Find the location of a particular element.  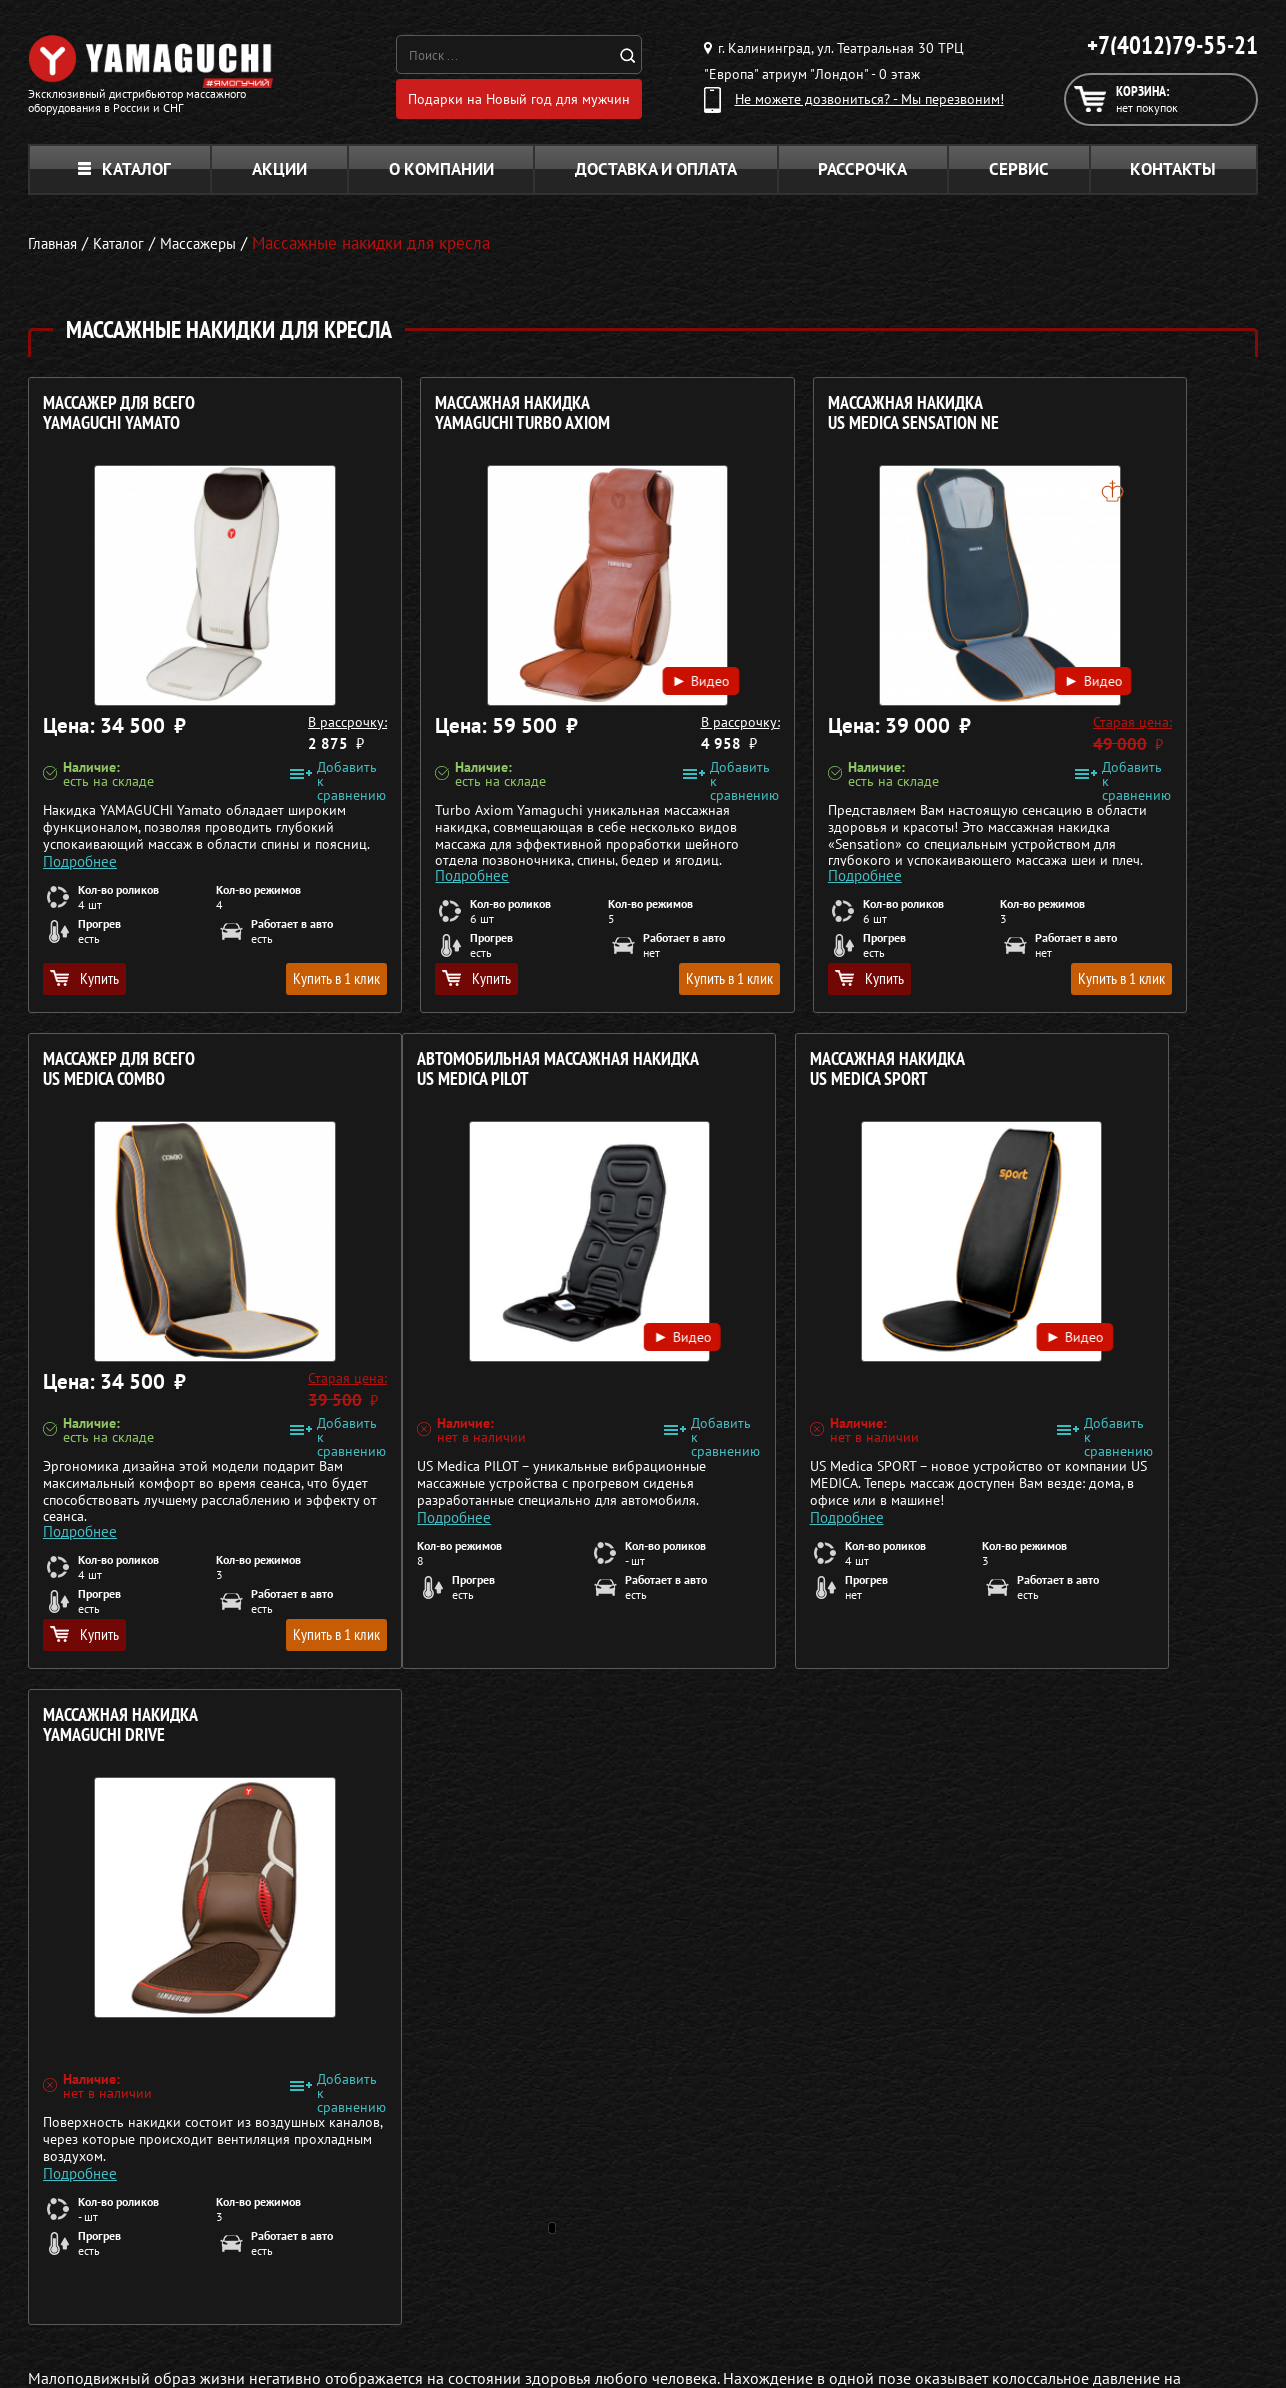

indicates no cellular signal available is located at coordinates (603, 2188).